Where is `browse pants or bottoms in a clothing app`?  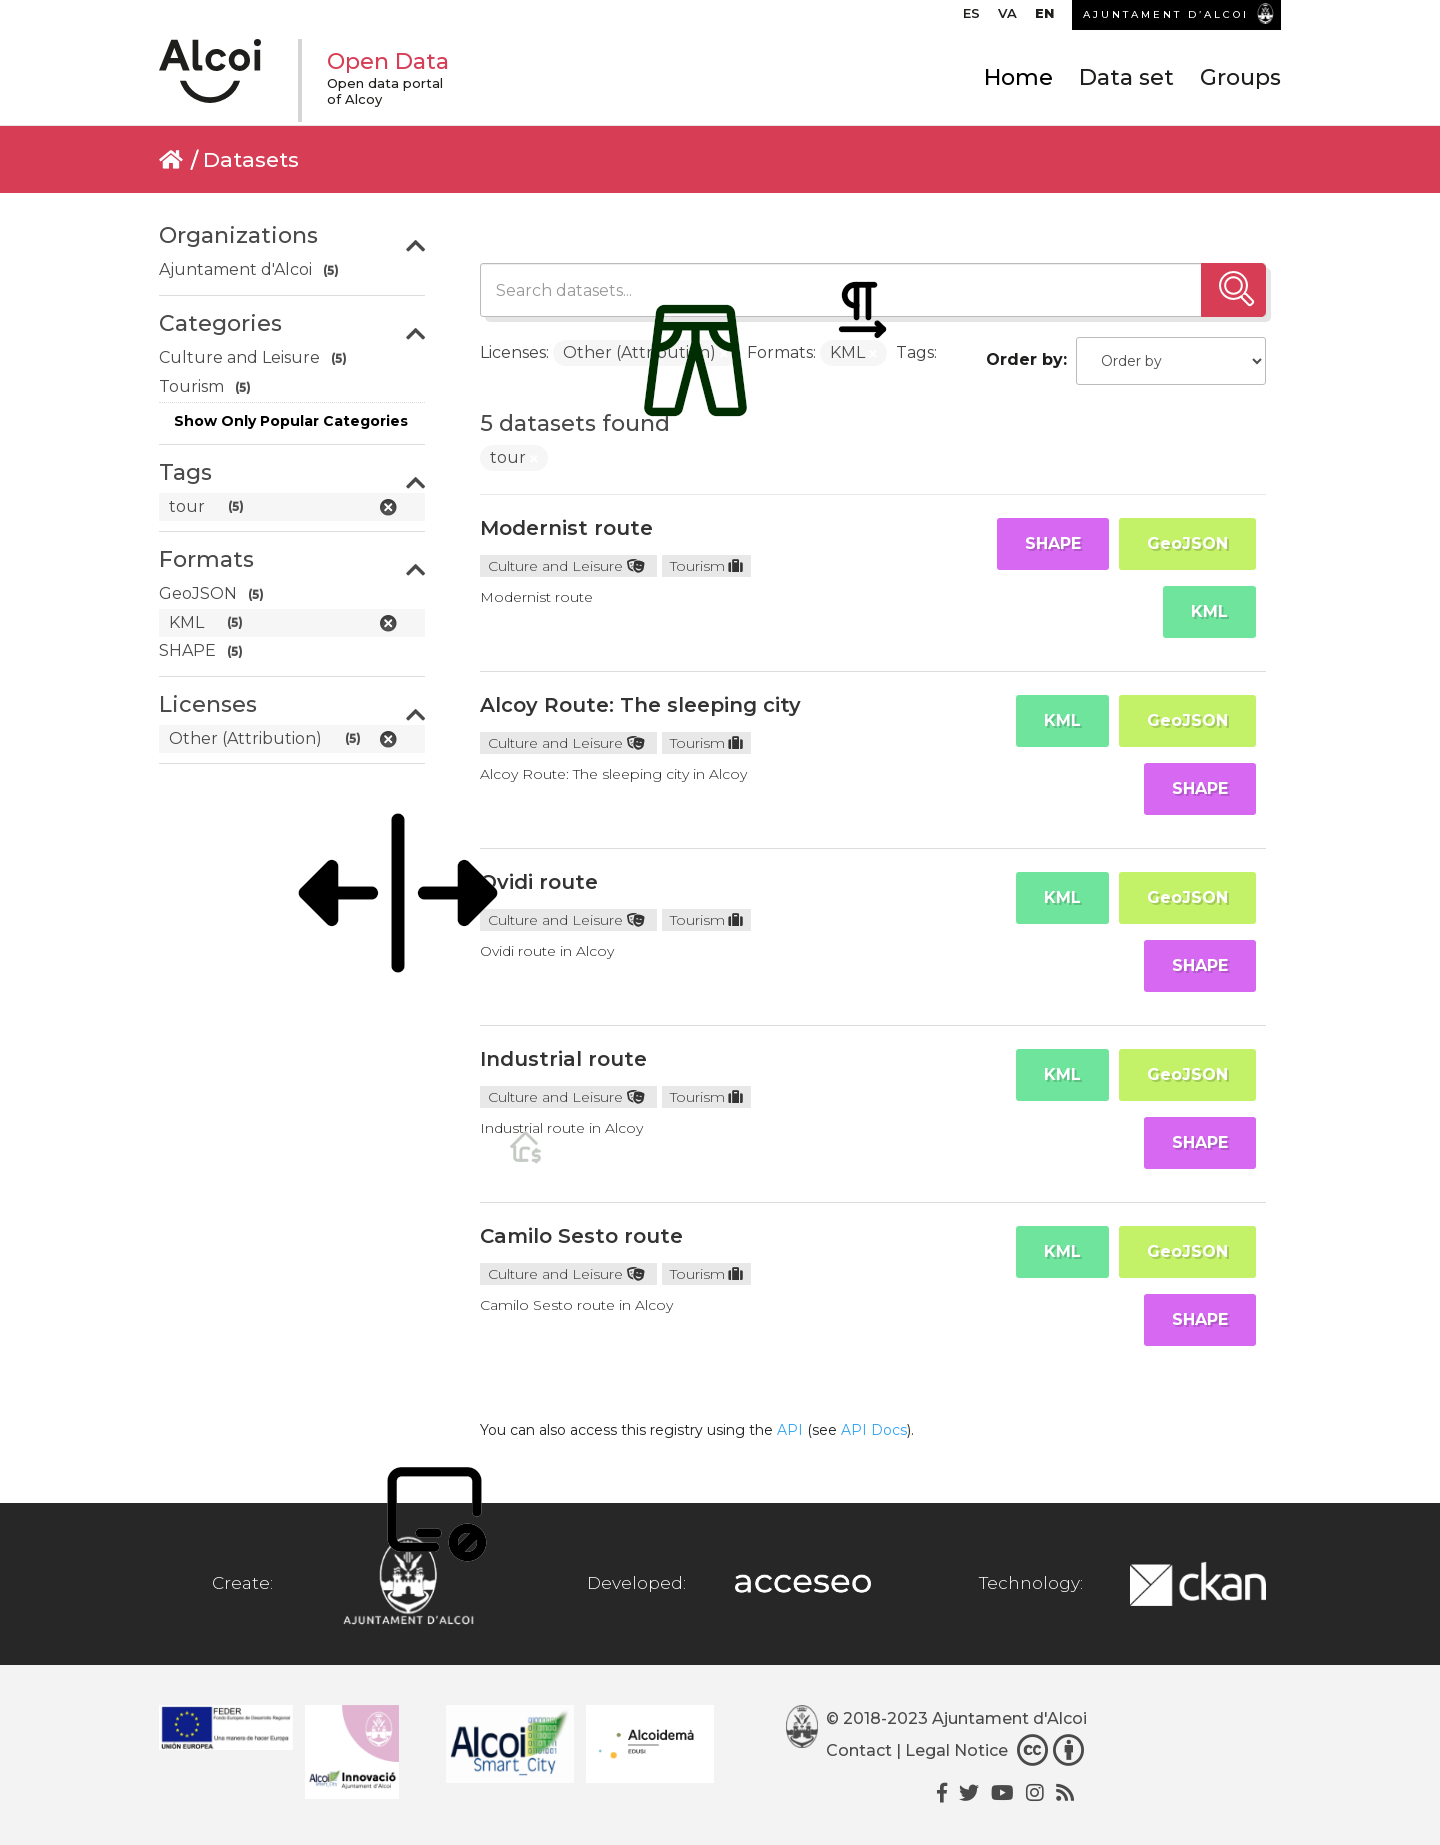 browse pants or bottoms in a clothing app is located at coordinates (695, 360).